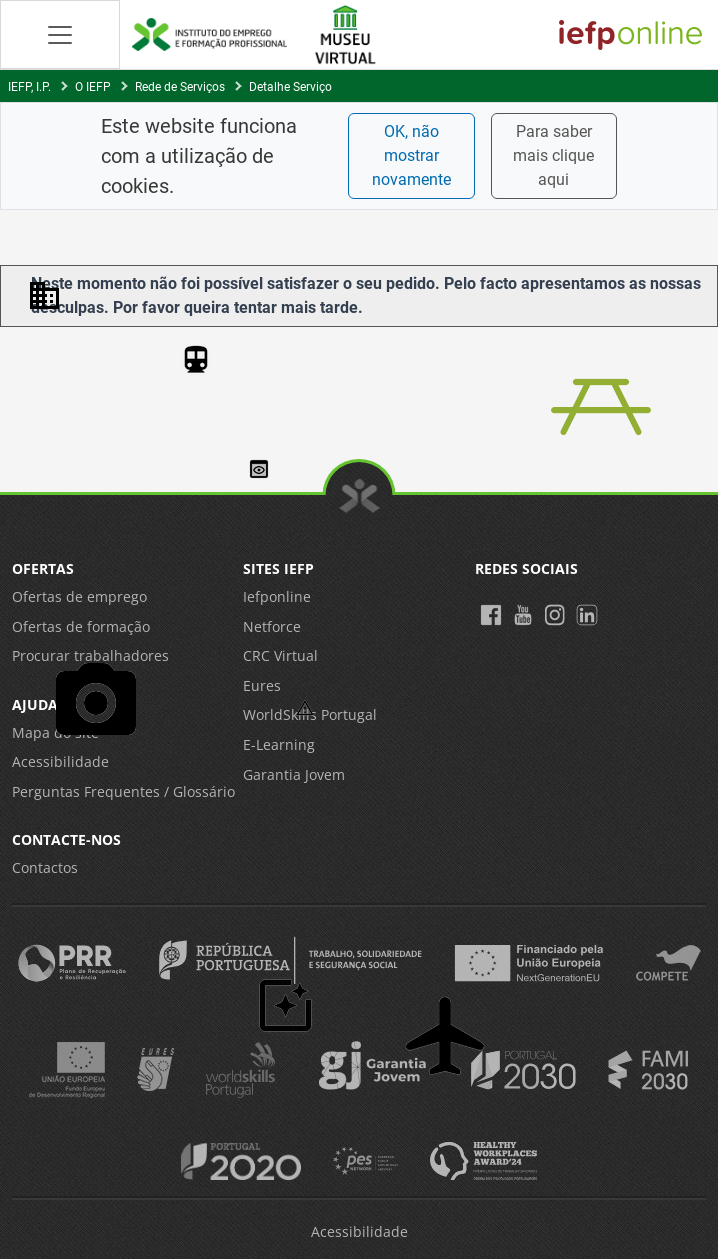 Image resolution: width=718 pixels, height=1259 pixels. I want to click on indicates a warning or caution state, so click(305, 708).